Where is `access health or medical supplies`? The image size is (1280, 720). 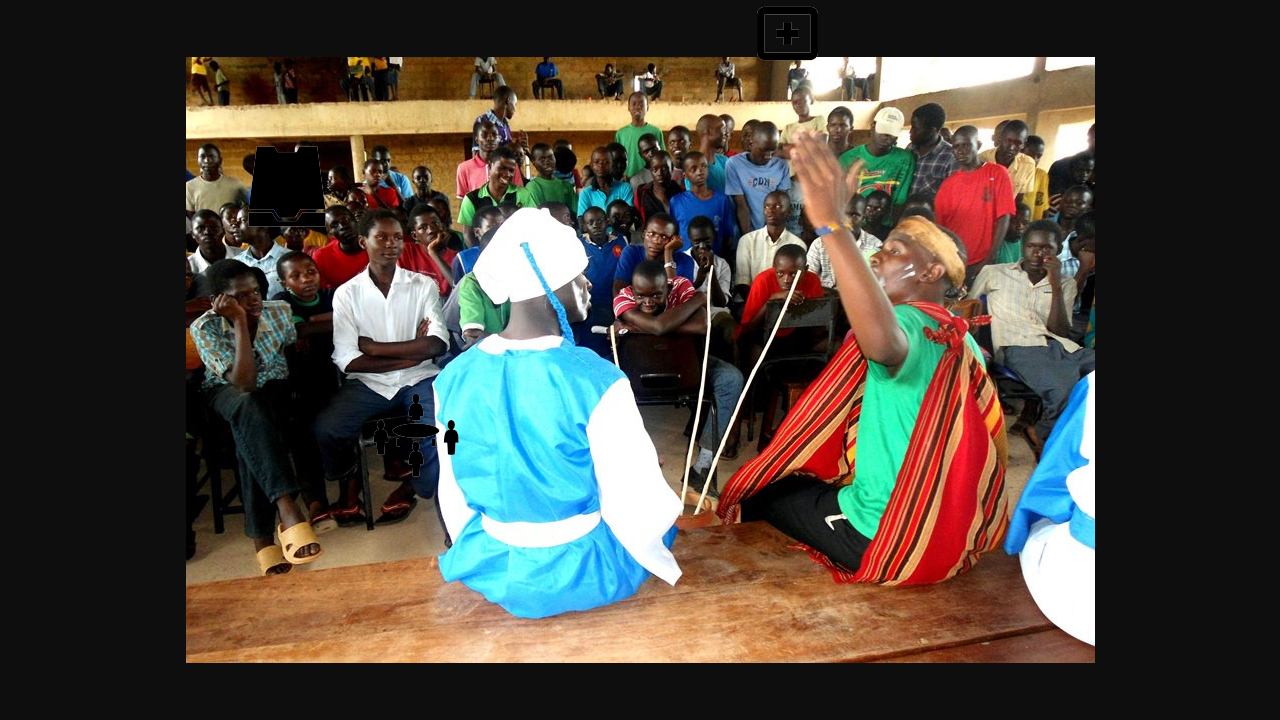
access health or medical supplies is located at coordinates (787, 33).